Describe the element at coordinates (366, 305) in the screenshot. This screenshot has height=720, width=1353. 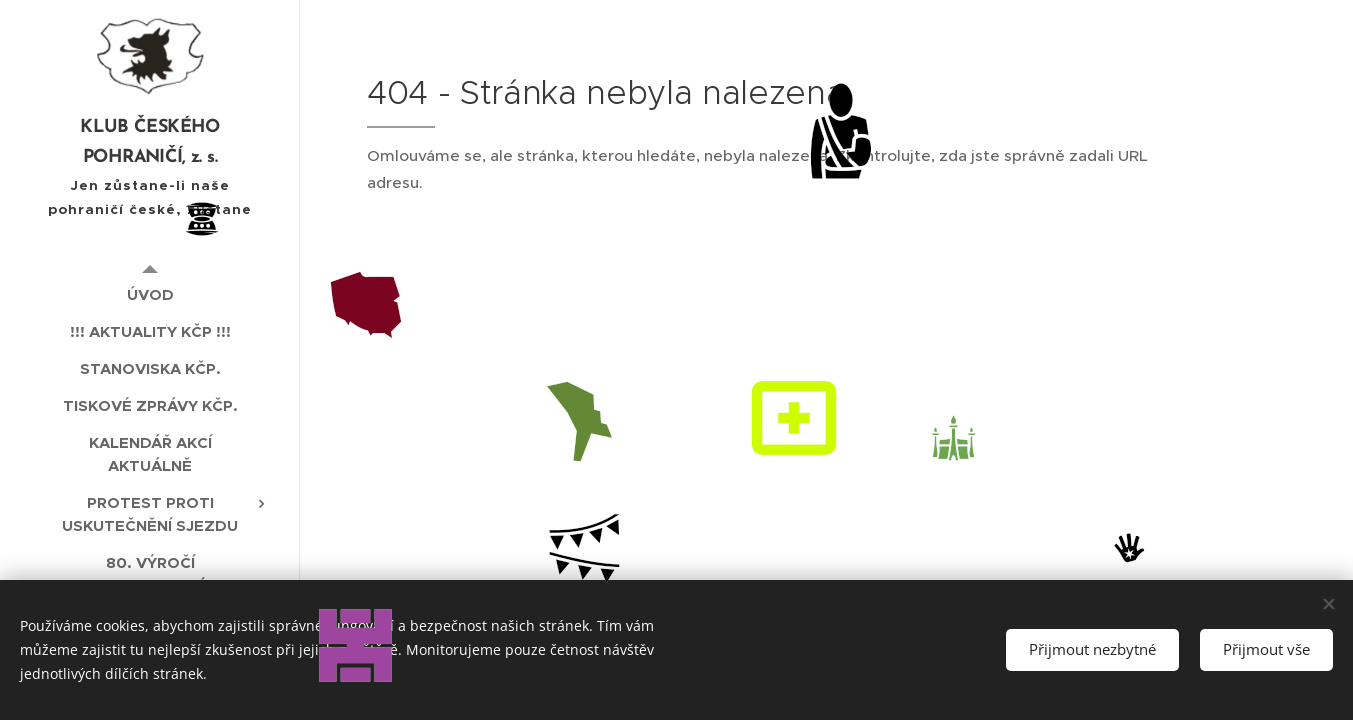
I see `select Poland as your country or region` at that location.